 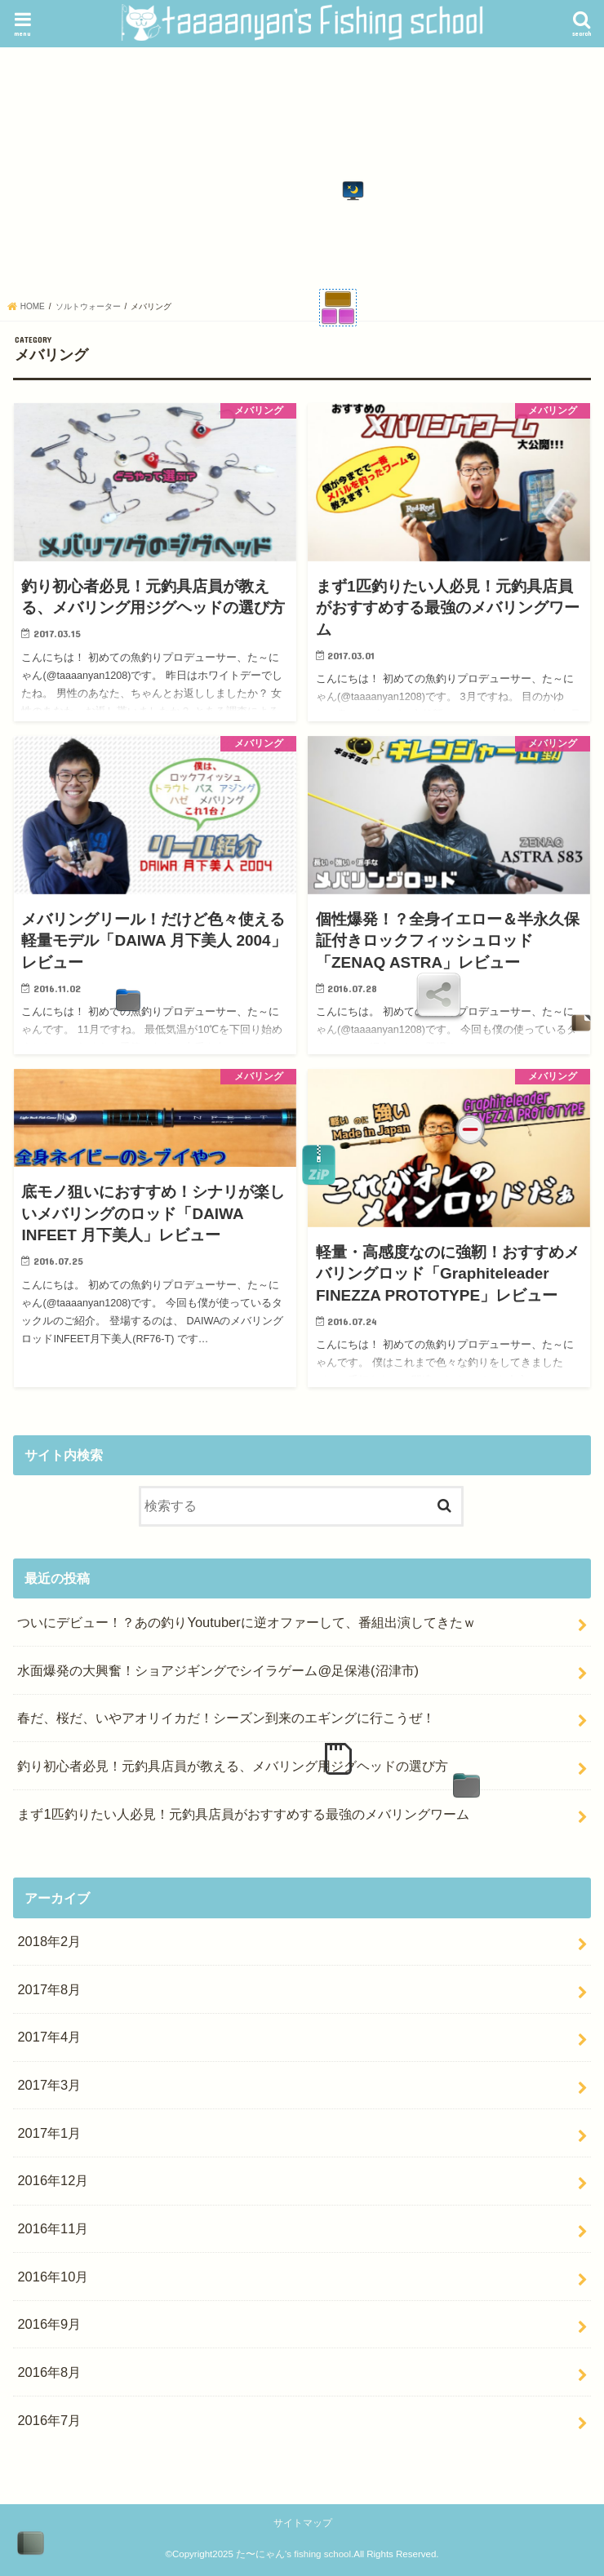 What do you see at coordinates (353, 190) in the screenshot?
I see `open screensaver settings` at bounding box center [353, 190].